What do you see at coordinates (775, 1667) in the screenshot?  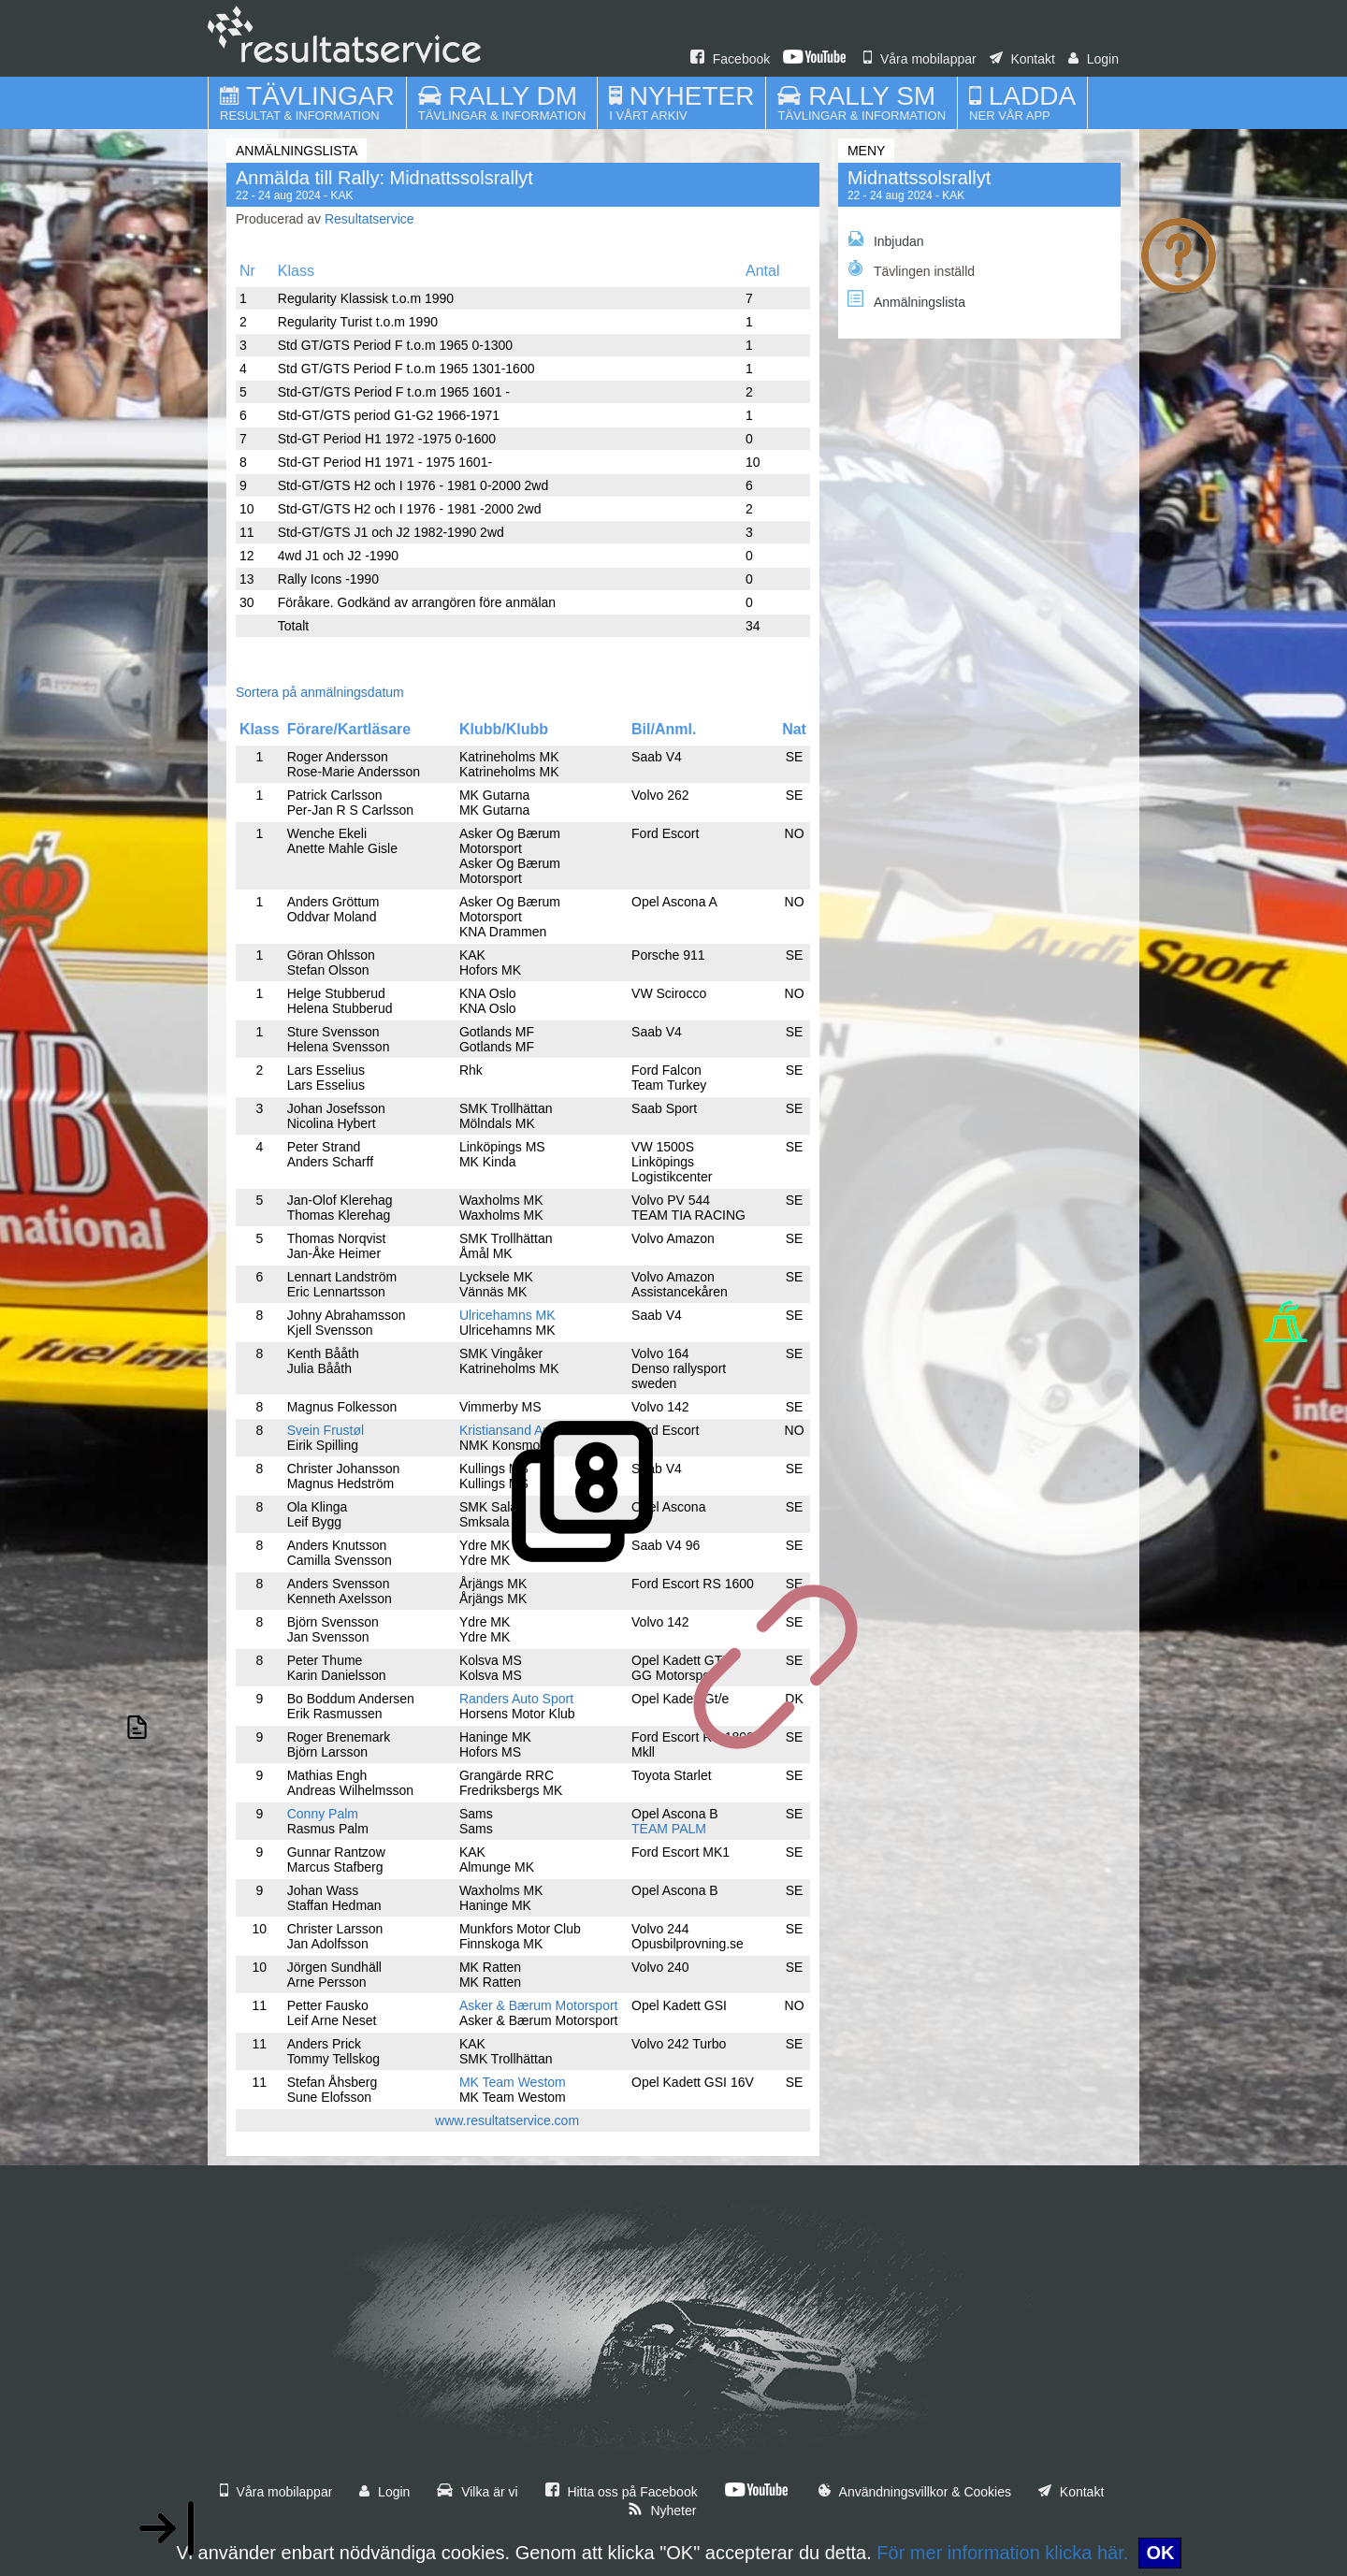 I see `unlink or disconnect a connected item` at bounding box center [775, 1667].